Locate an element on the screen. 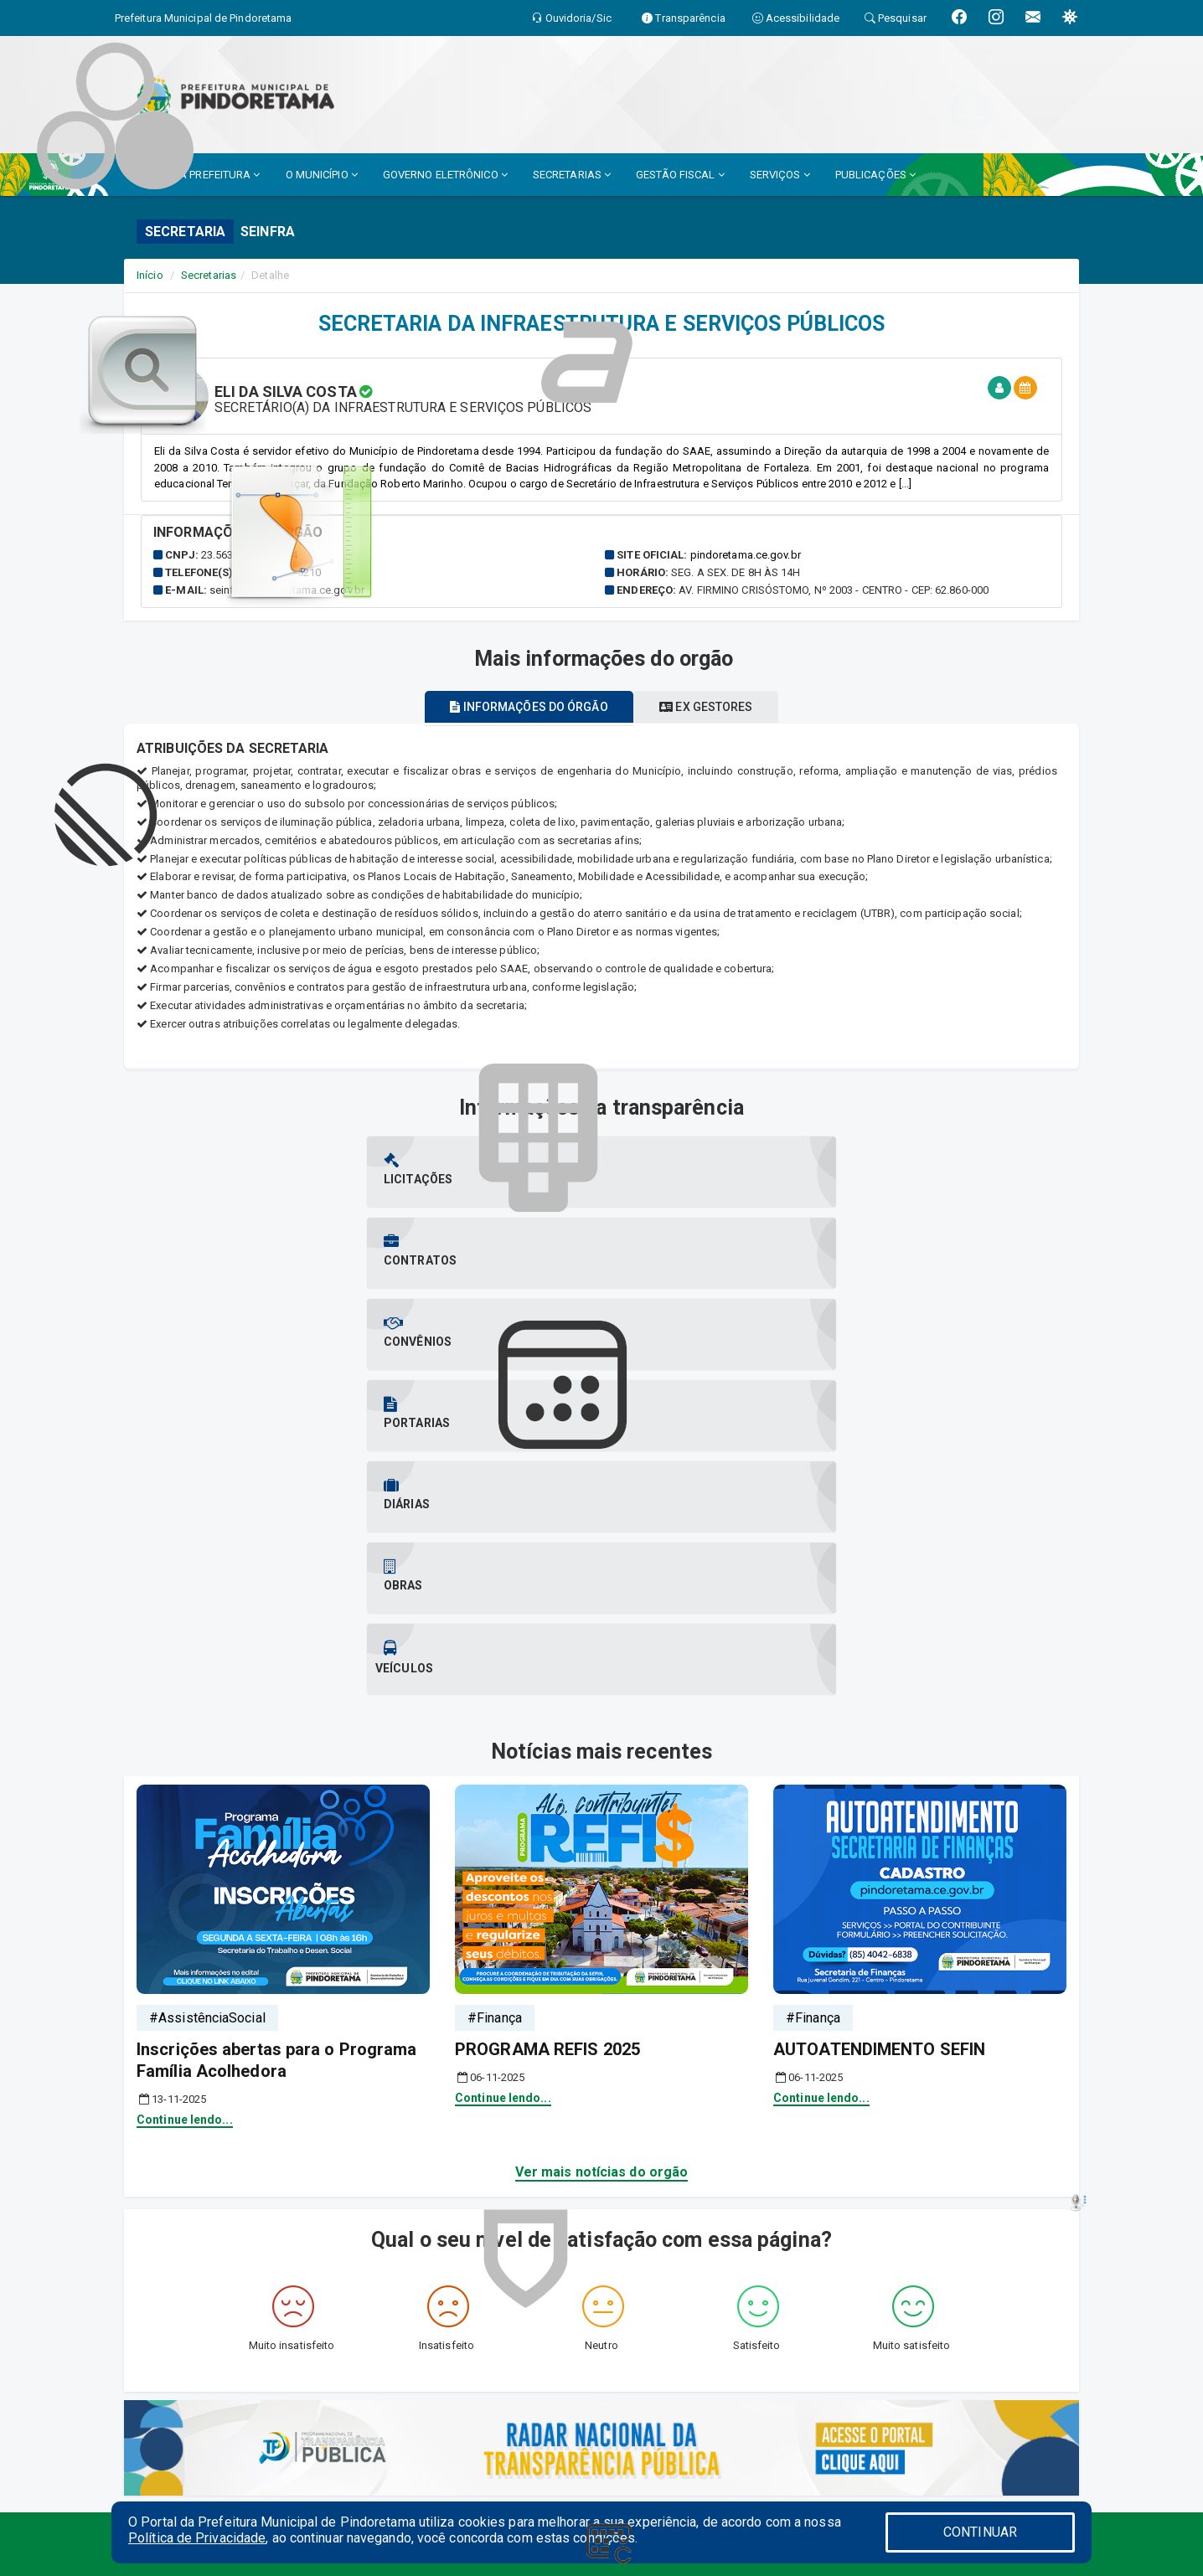 The width and height of the screenshot is (1203, 2576). access color and display preferences is located at coordinates (115, 111).